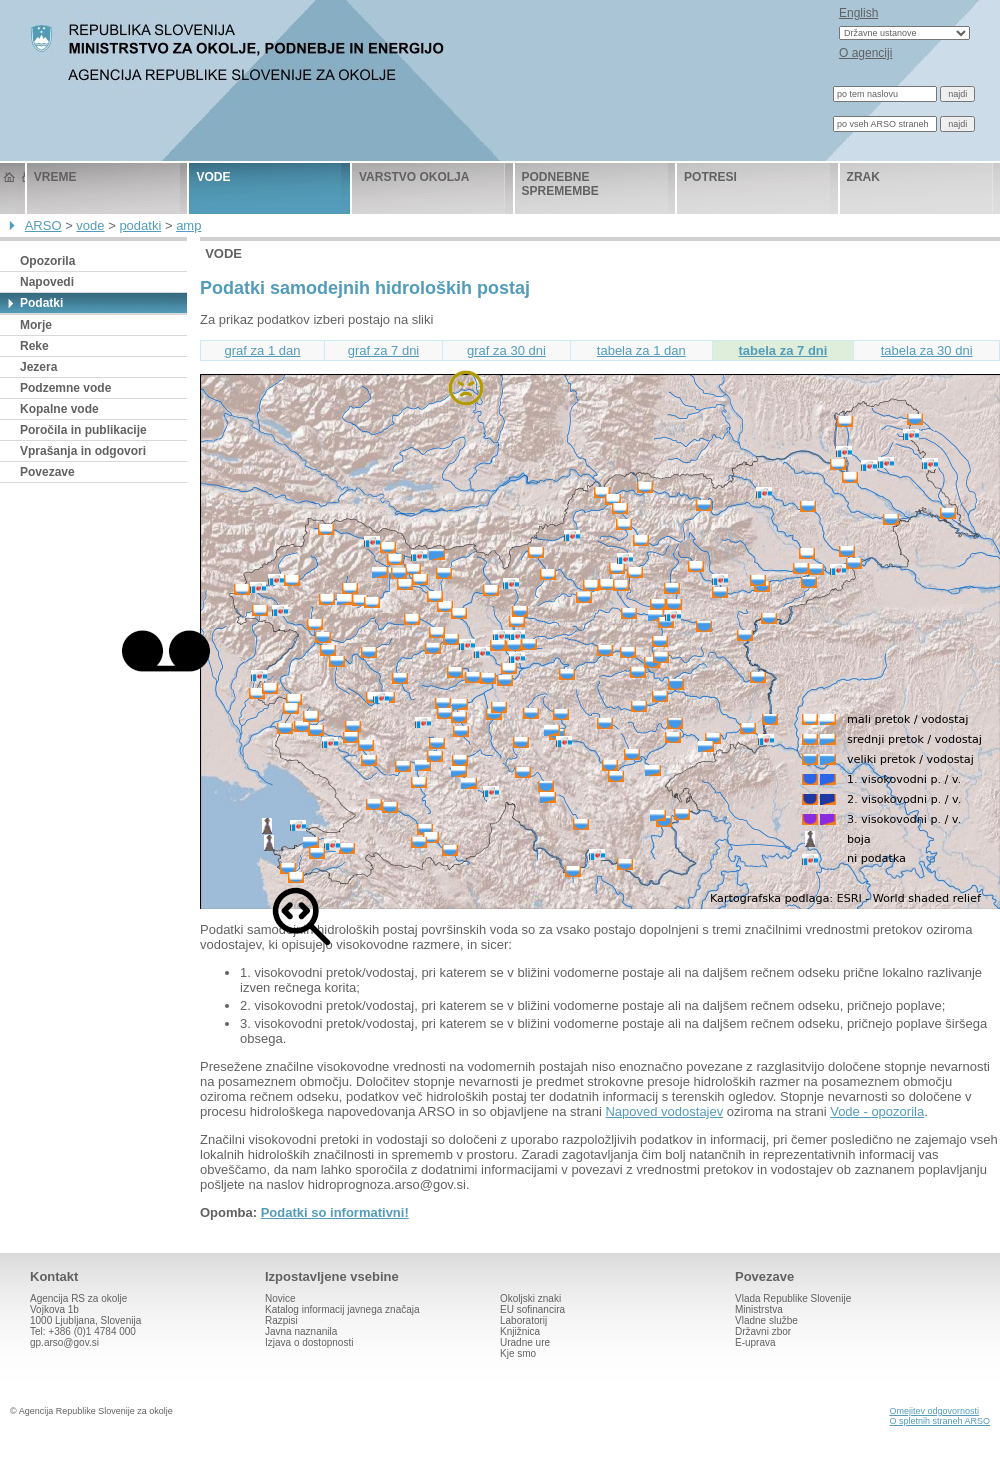 Image resolution: width=1000 pixels, height=1462 pixels. What do you see at coordinates (466, 388) in the screenshot?
I see `select angry reaction or emoji` at bounding box center [466, 388].